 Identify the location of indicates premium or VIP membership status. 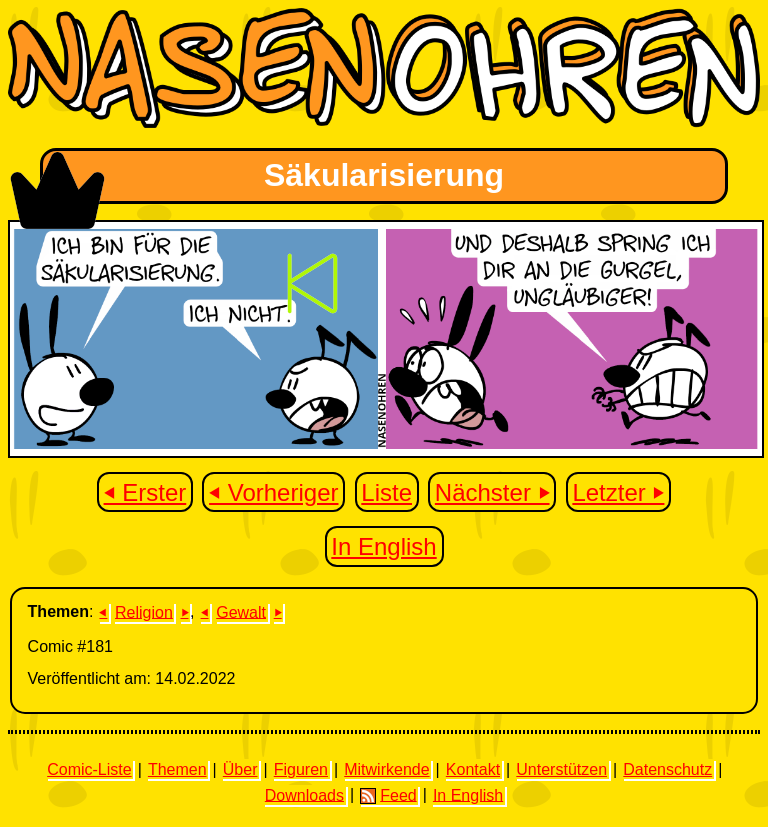
(57, 195).